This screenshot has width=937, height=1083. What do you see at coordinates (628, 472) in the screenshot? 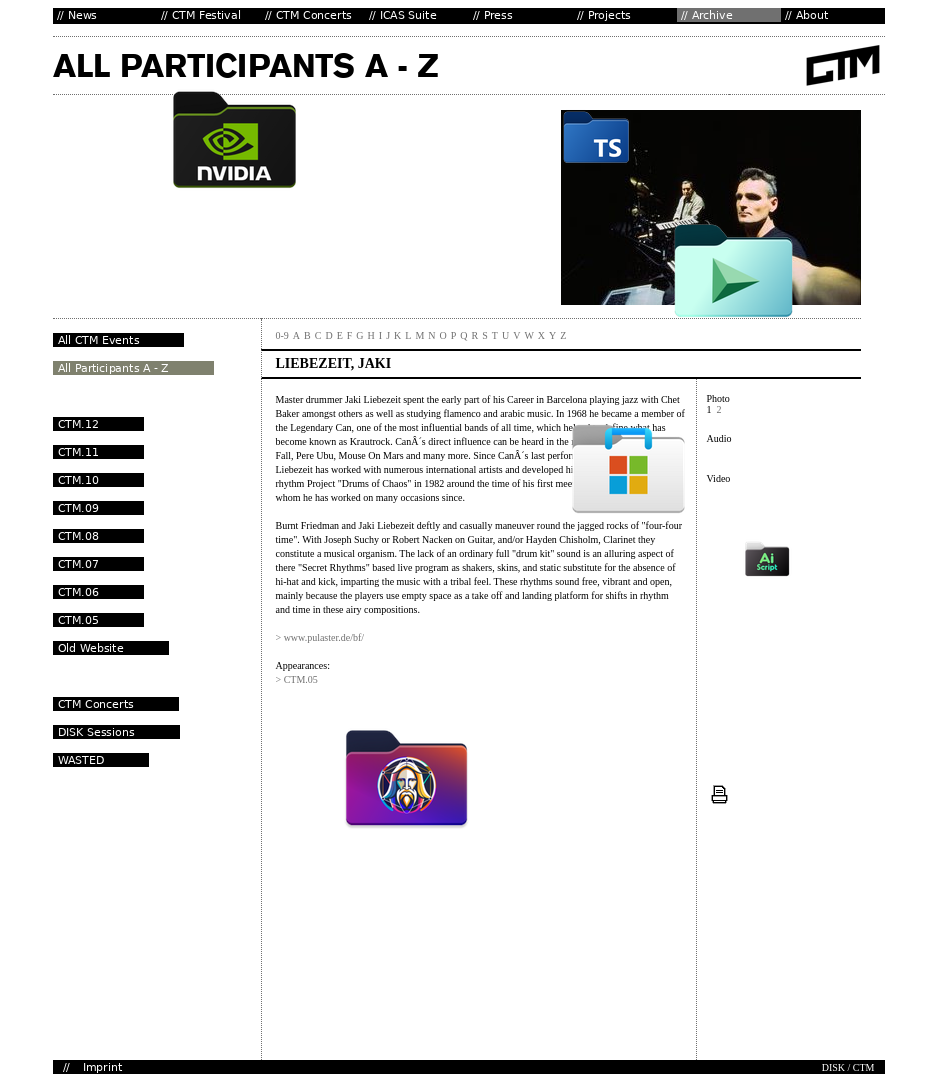
I see `open microsoft store downloads folder` at bounding box center [628, 472].